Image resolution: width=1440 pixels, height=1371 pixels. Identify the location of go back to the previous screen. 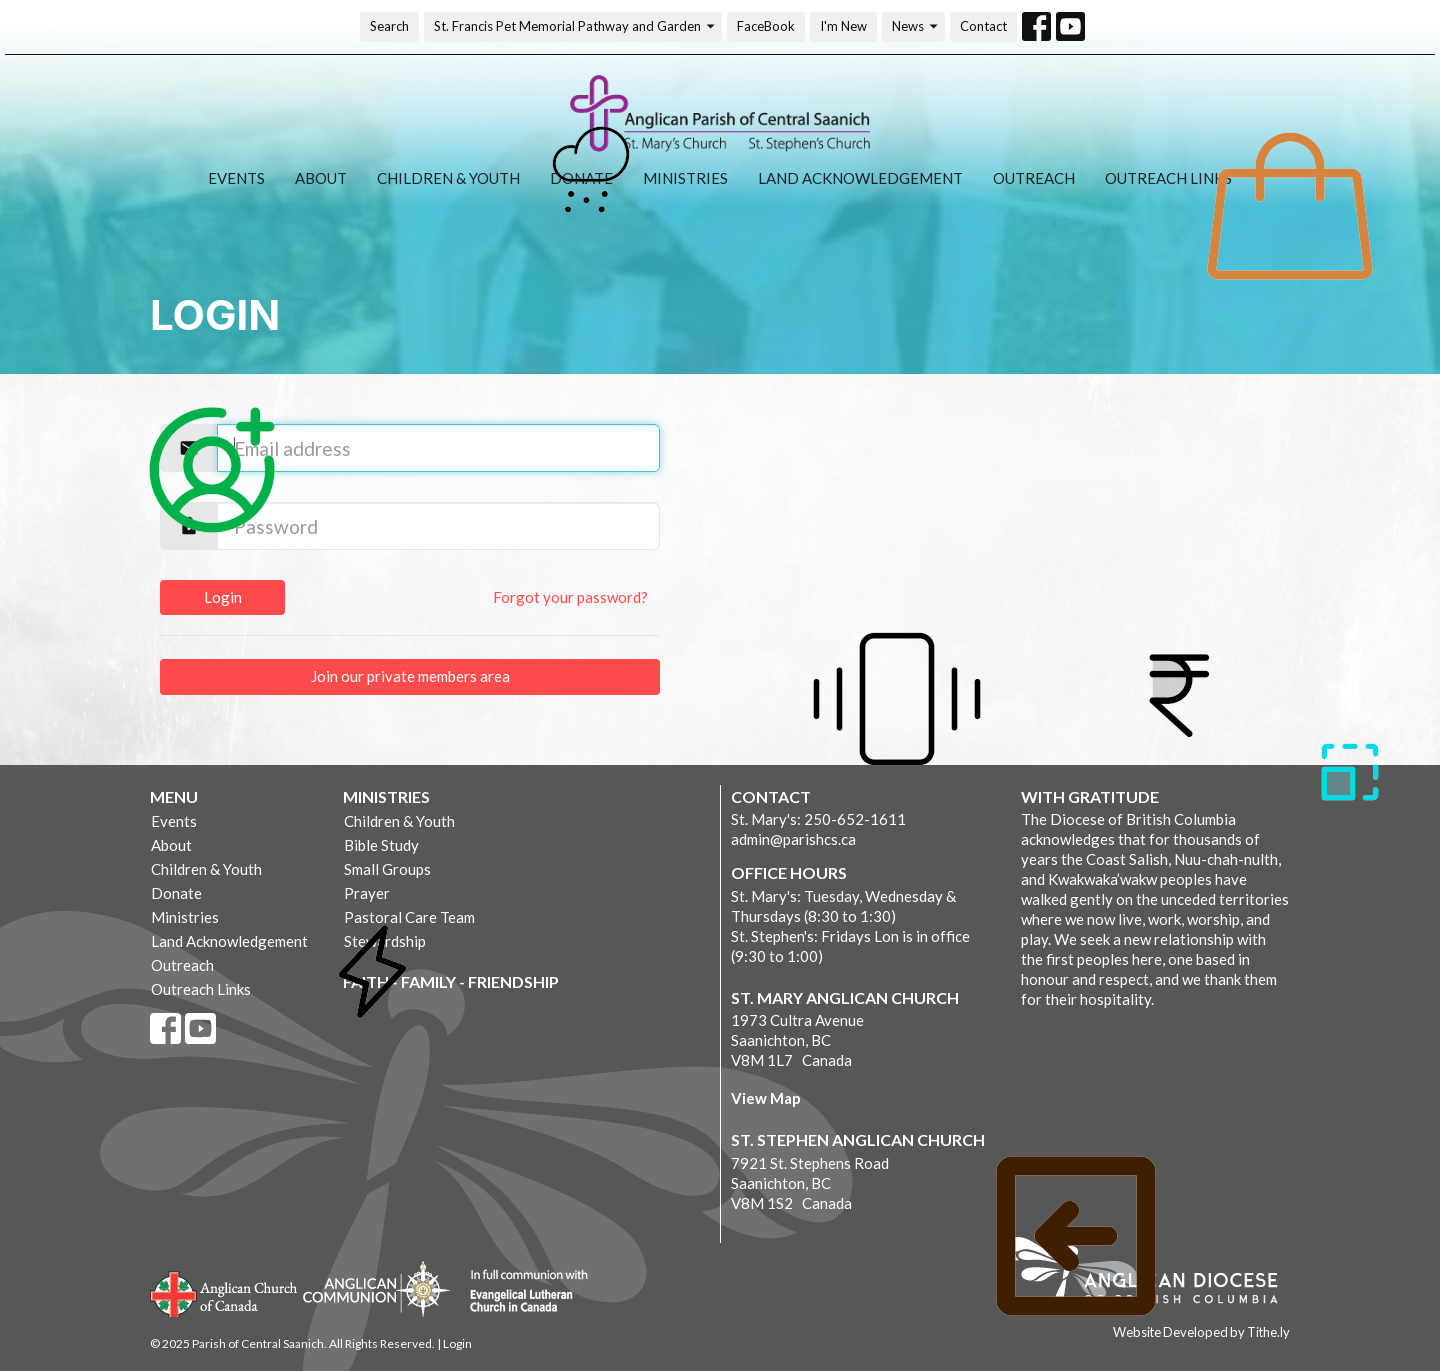
(1076, 1236).